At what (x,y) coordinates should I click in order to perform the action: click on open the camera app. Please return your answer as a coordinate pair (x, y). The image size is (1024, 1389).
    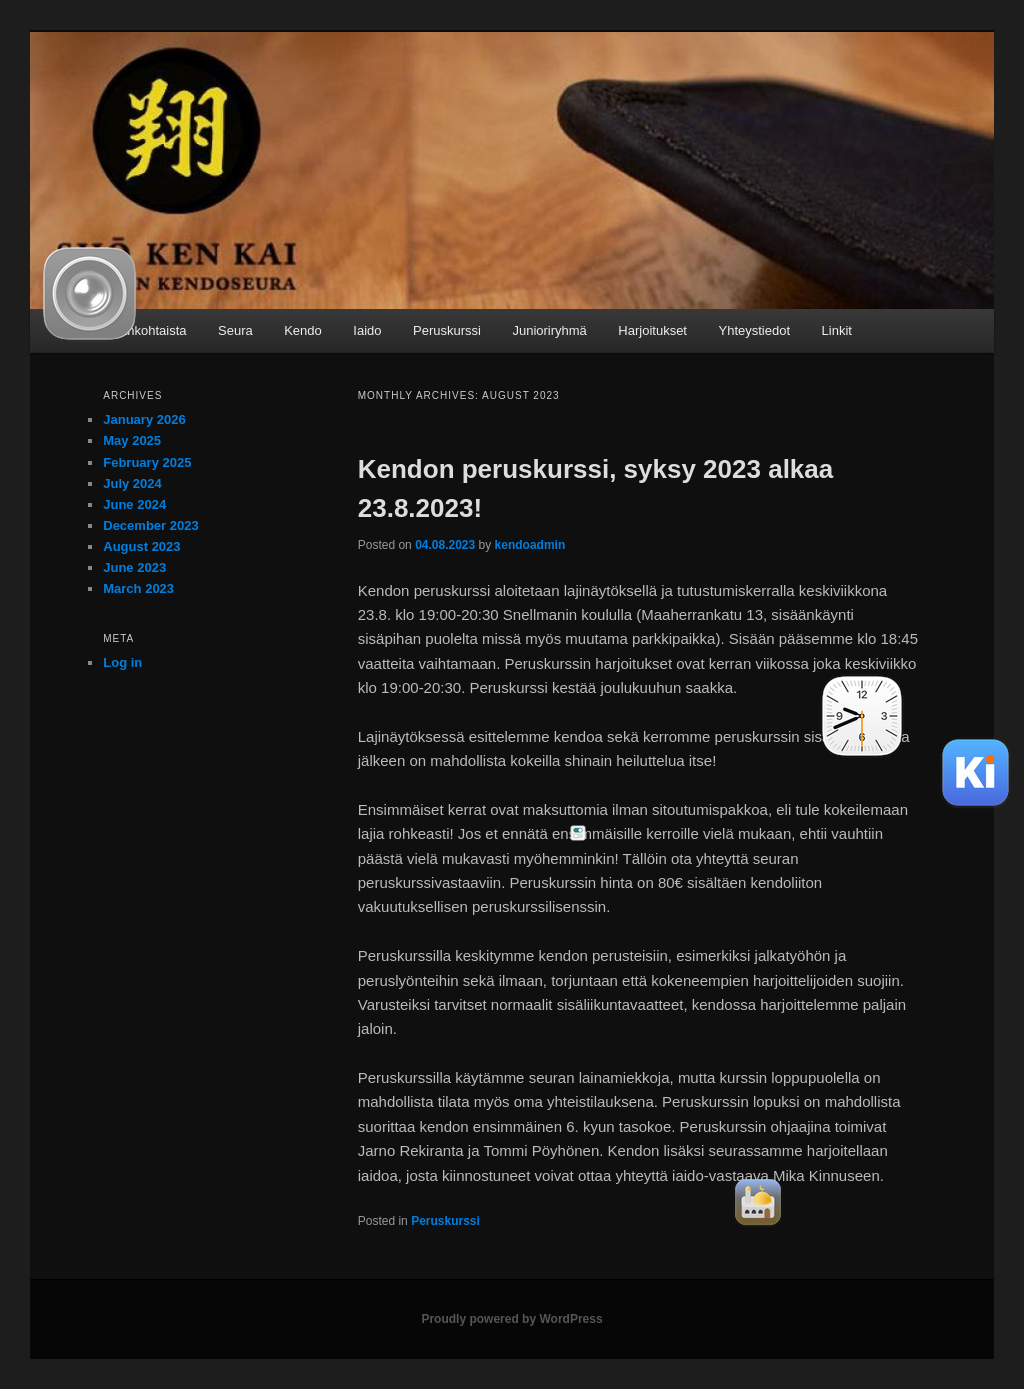
    Looking at the image, I should click on (89, 293).